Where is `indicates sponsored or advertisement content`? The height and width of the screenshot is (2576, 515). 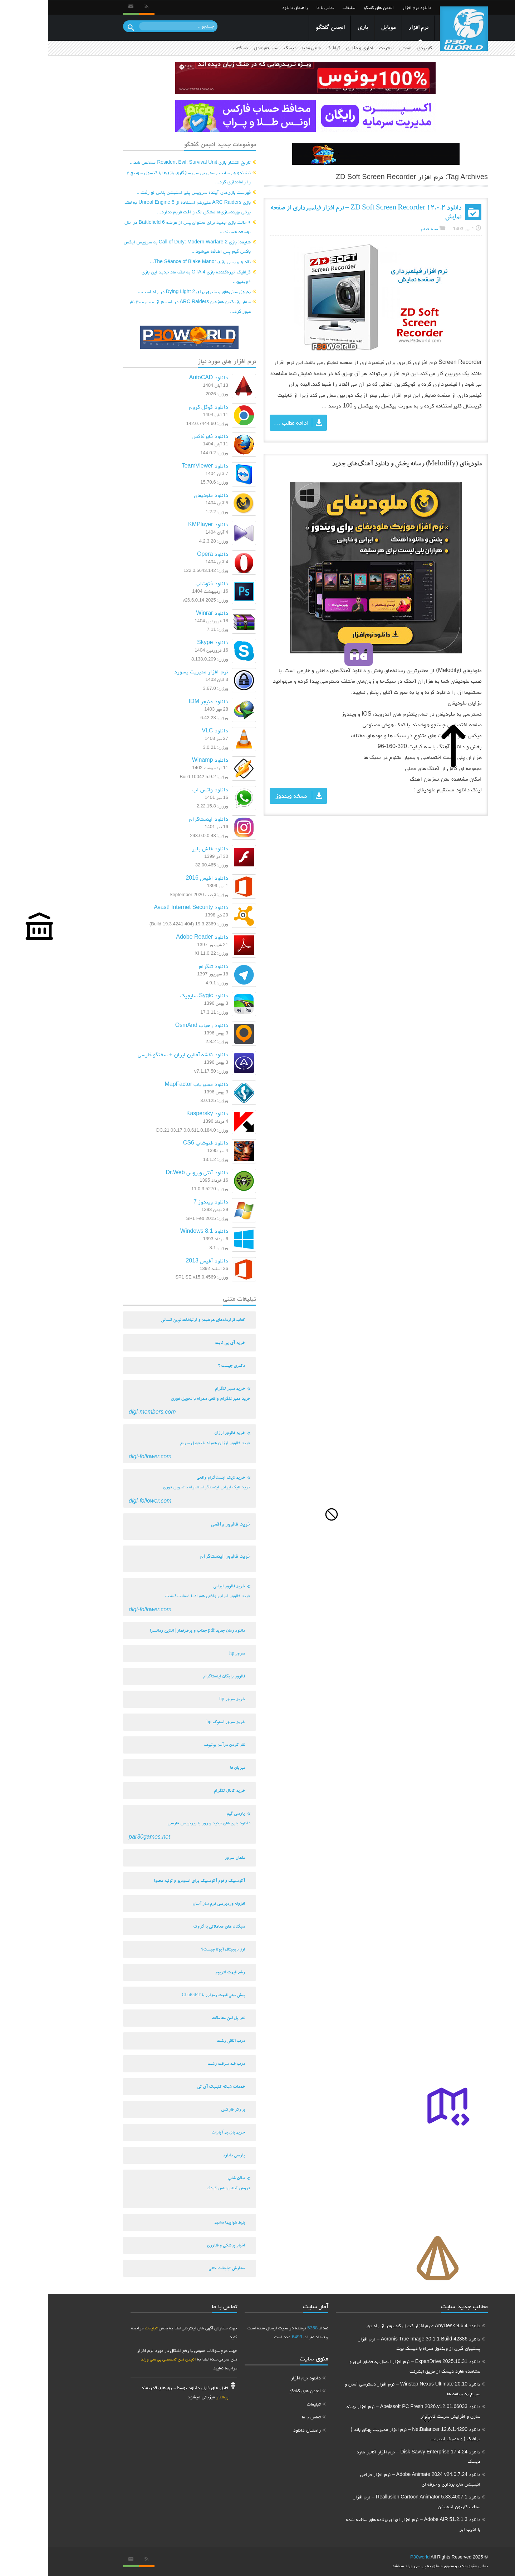
indicates sponsored or advertisement content is located at coordinates (359, 654).